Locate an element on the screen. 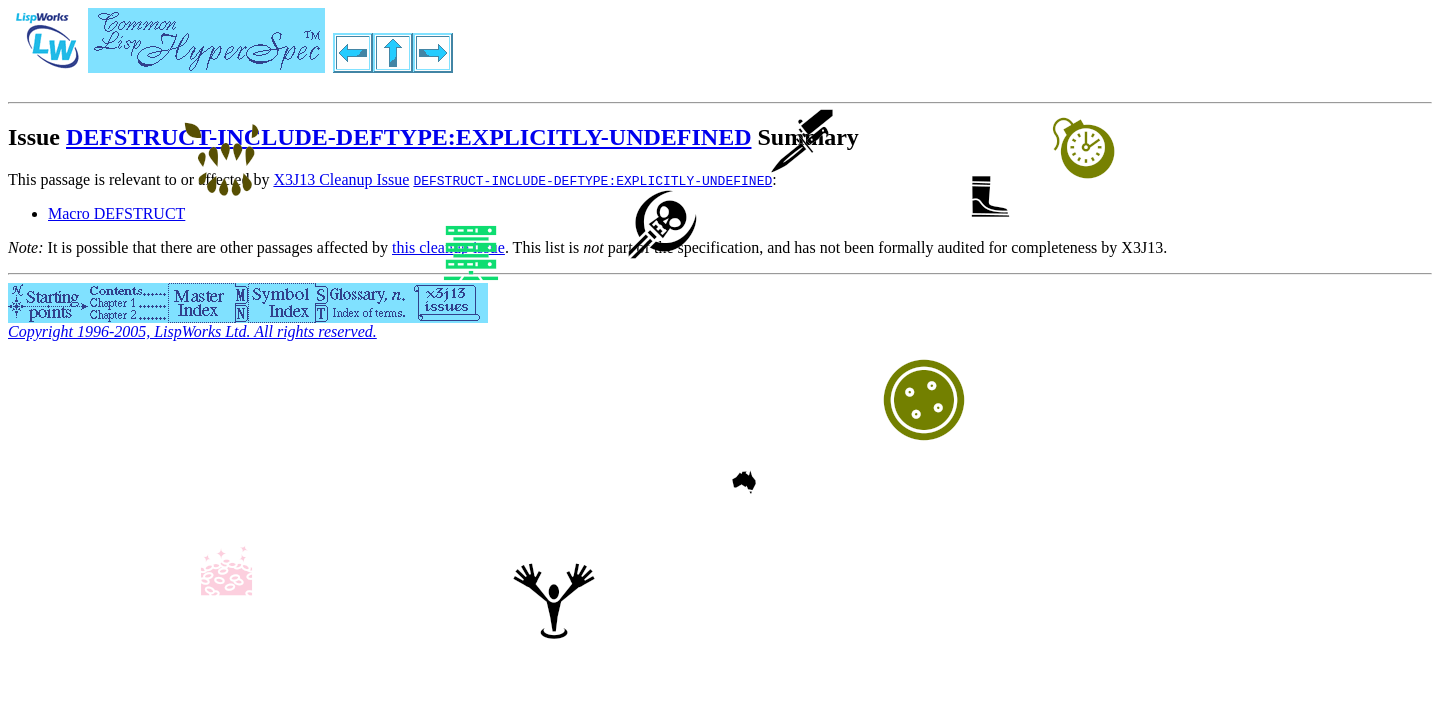 This screenshot has height=720, width=1440. select australia as your region is located at coordinates (744, 482).